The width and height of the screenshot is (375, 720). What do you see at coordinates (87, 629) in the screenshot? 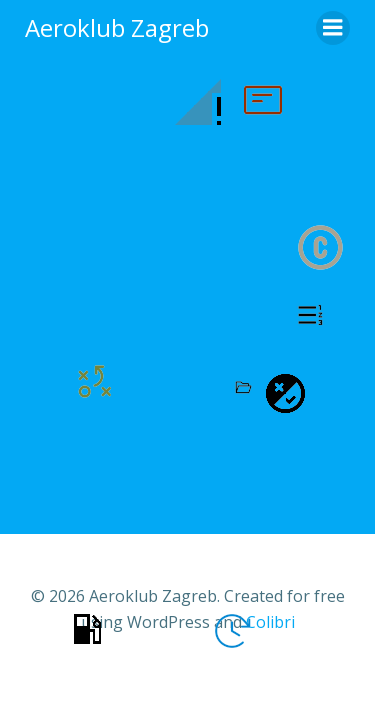
I see `find nearby gas stations` at bounding box center [87, 629].